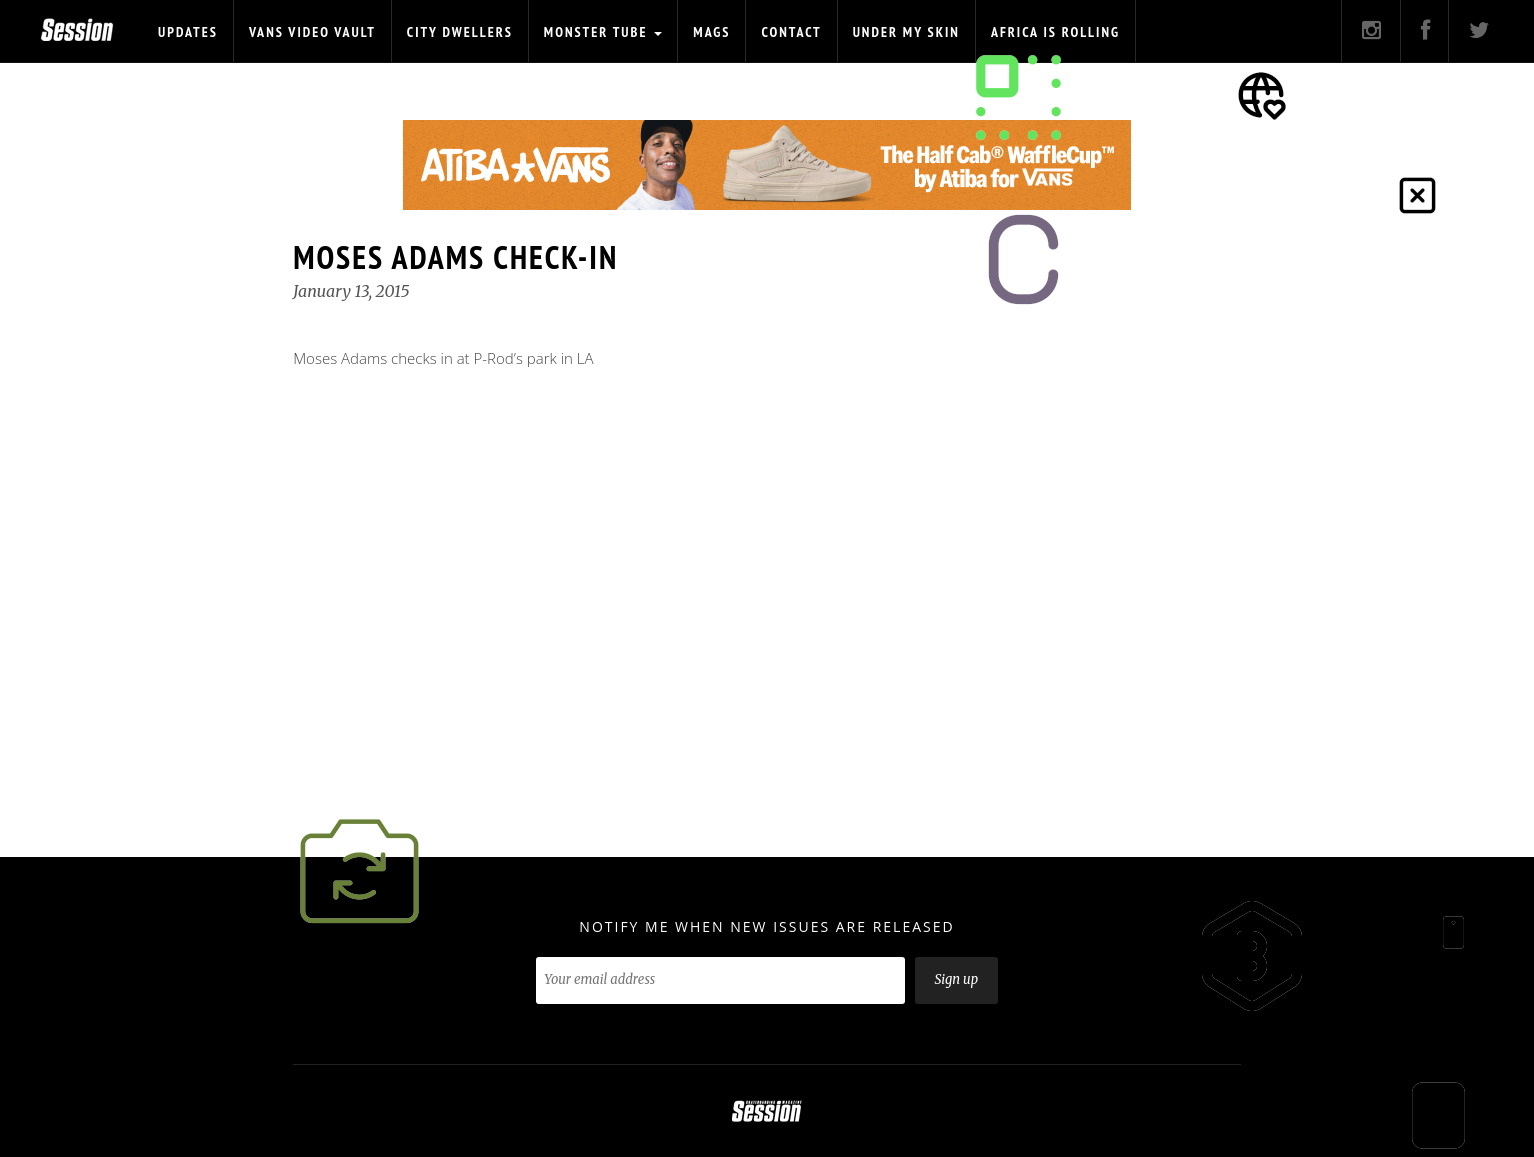  I want to click on represents a vertical card or panel layout, so click(1438, 1115).